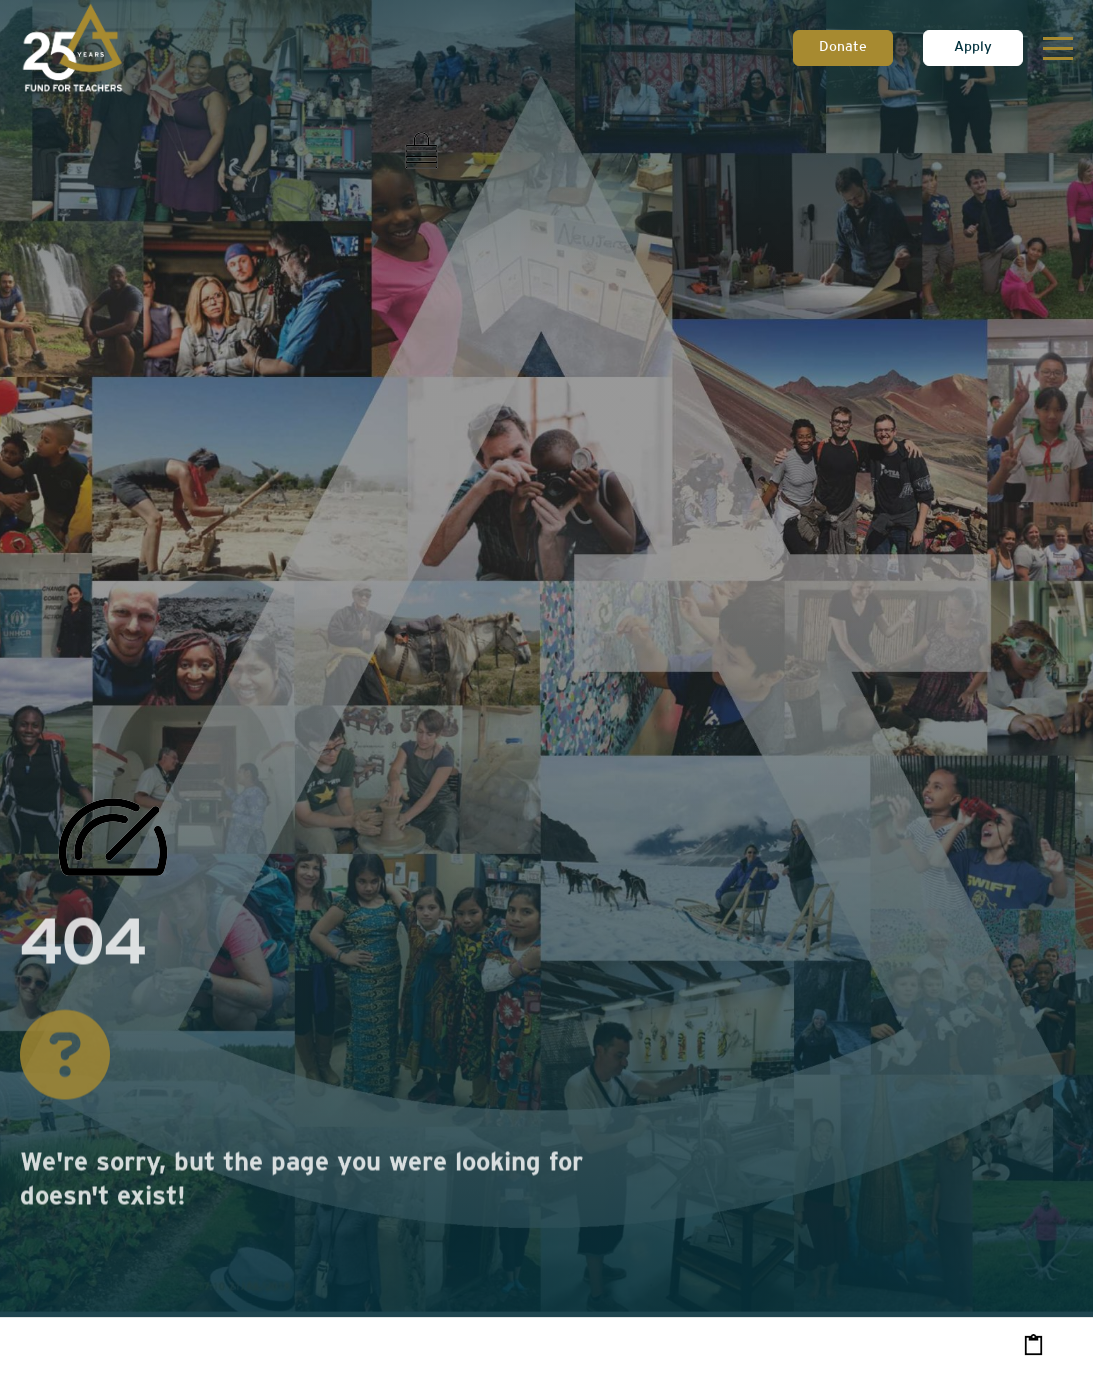  Describe the element at coordinates (421, 152) in the screenshot. I see `indicates a secure or encrypted connection` at that location.